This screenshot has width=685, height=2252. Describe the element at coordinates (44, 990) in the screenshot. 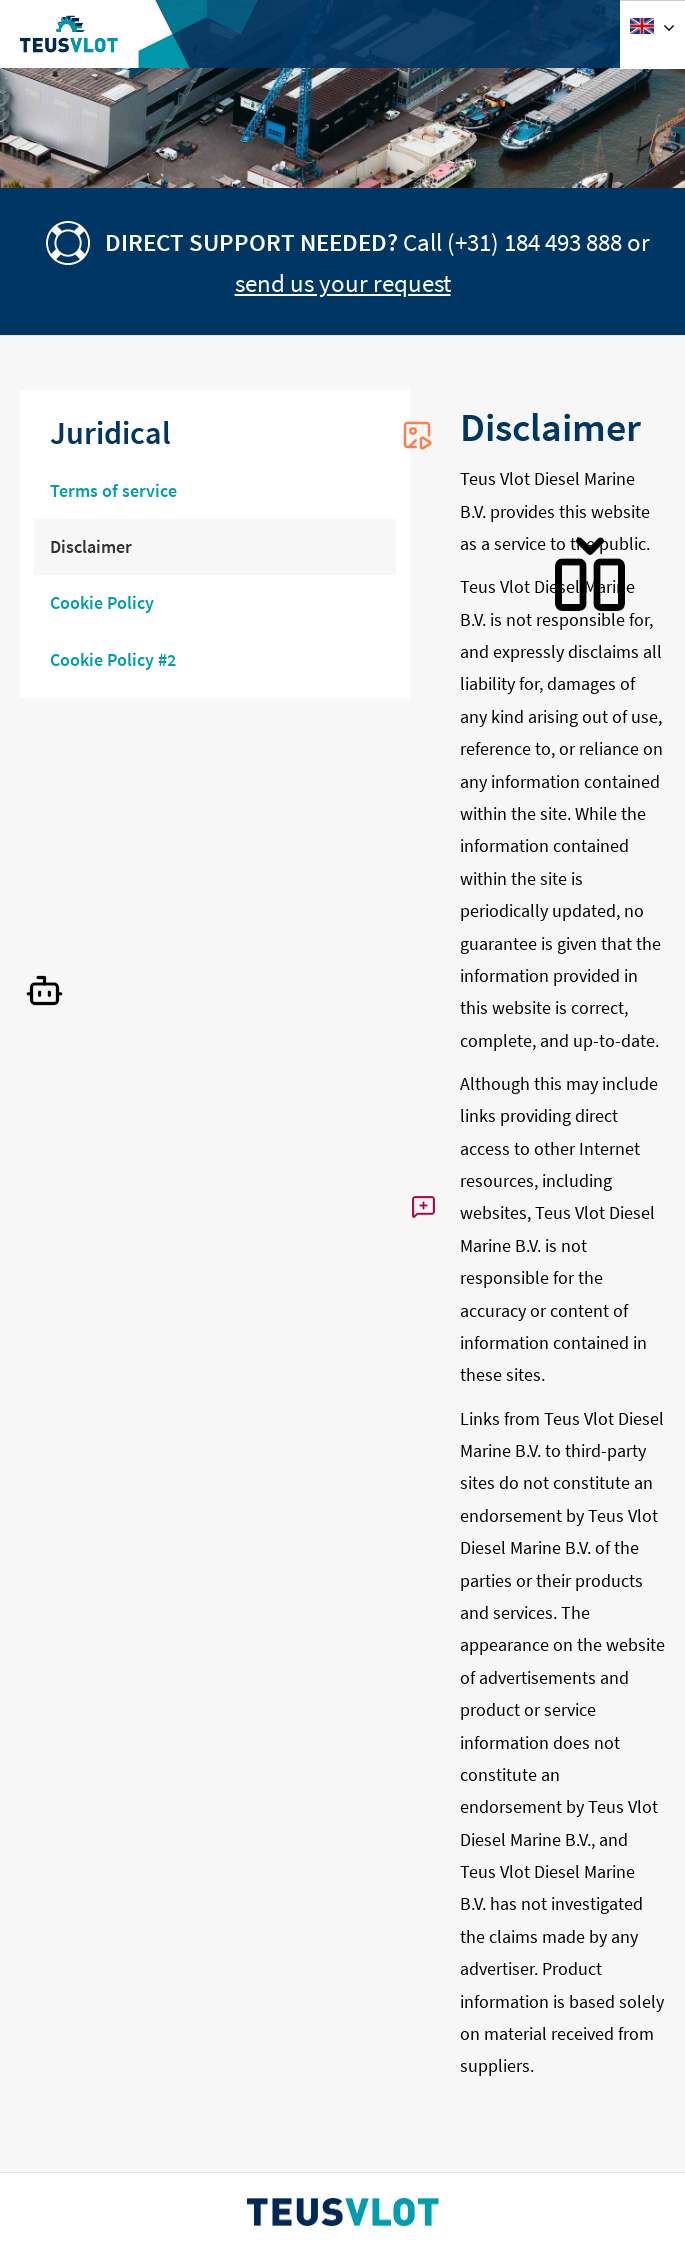

I see `access chatbot or AI assistant` at that location.